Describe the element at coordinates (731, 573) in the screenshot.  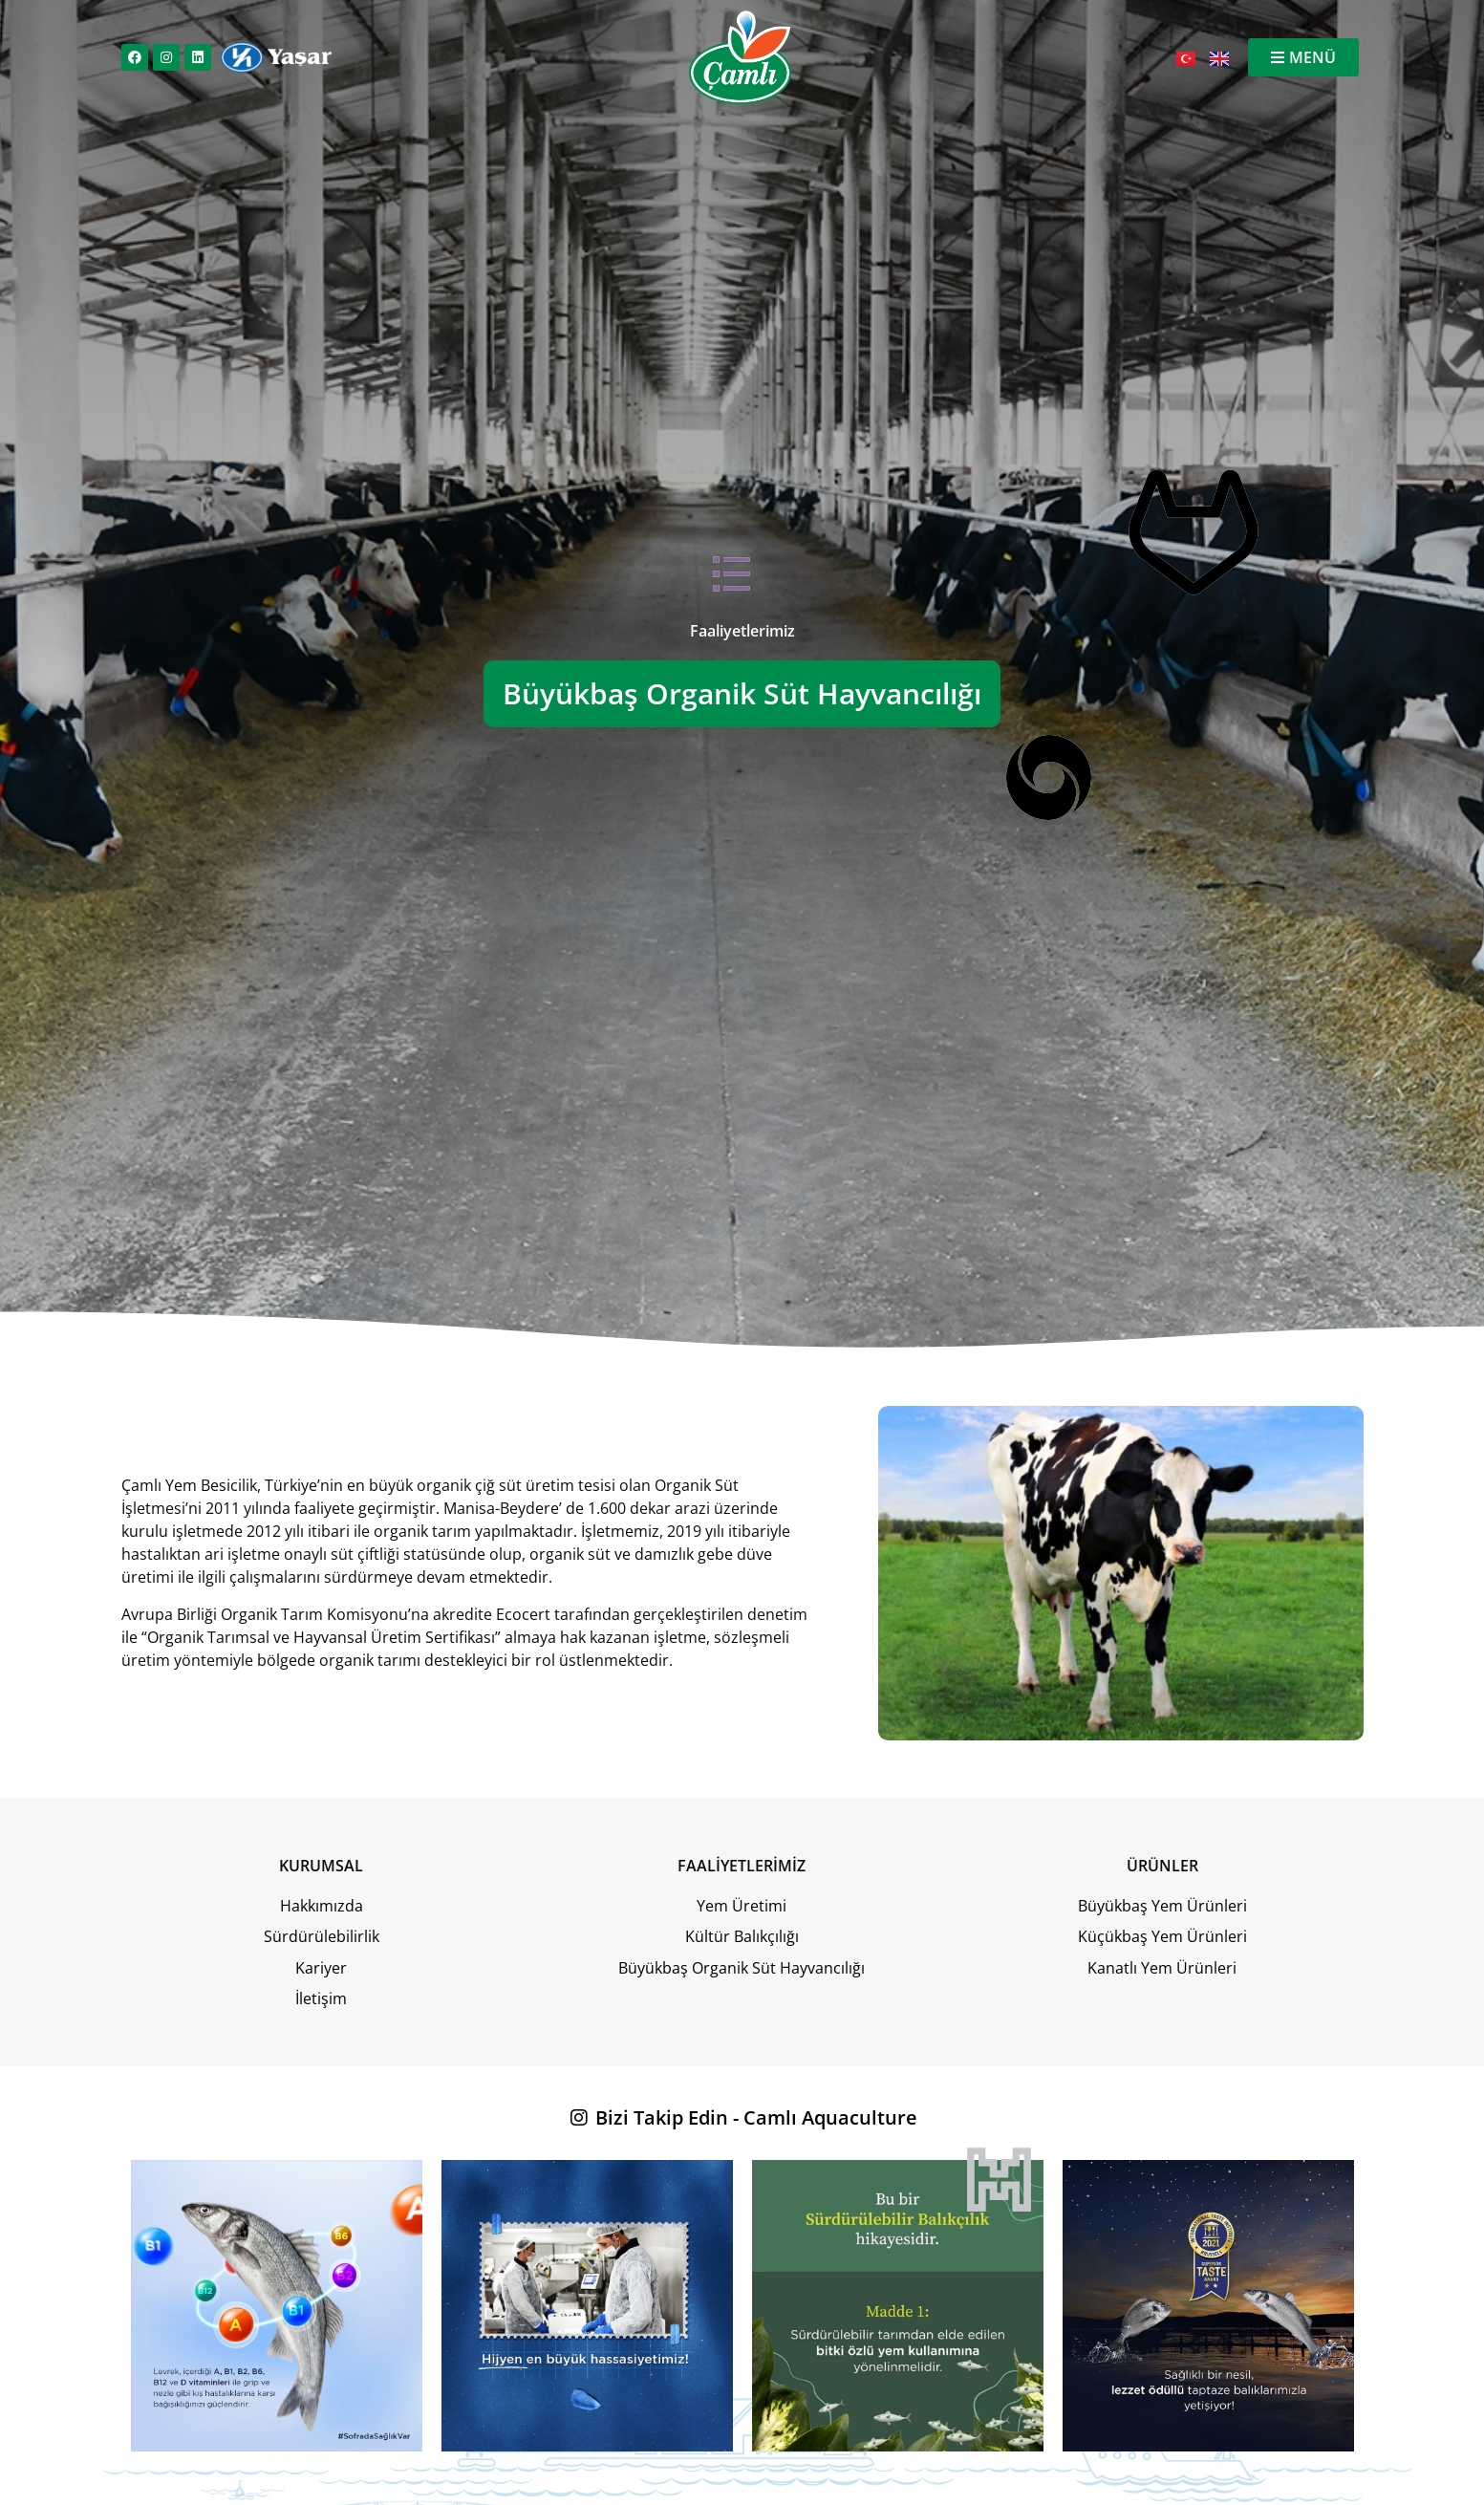
I see `view checklist or task list` at that location.